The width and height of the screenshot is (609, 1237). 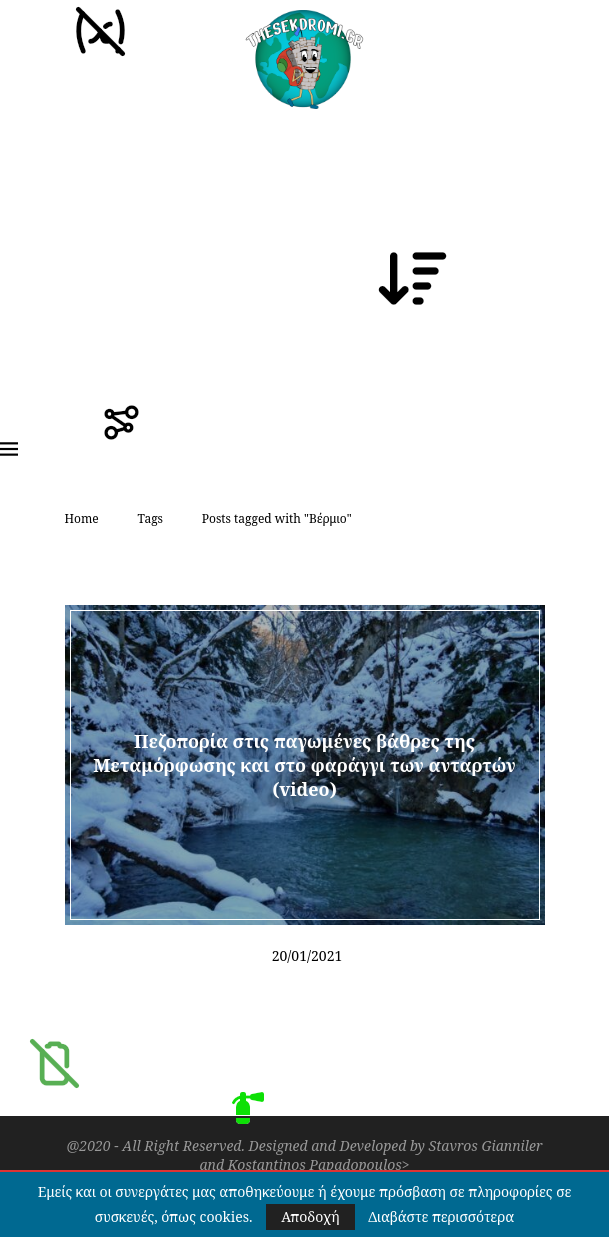 I want to click on disable variable or dynamic content, so click(x=100, y=31).